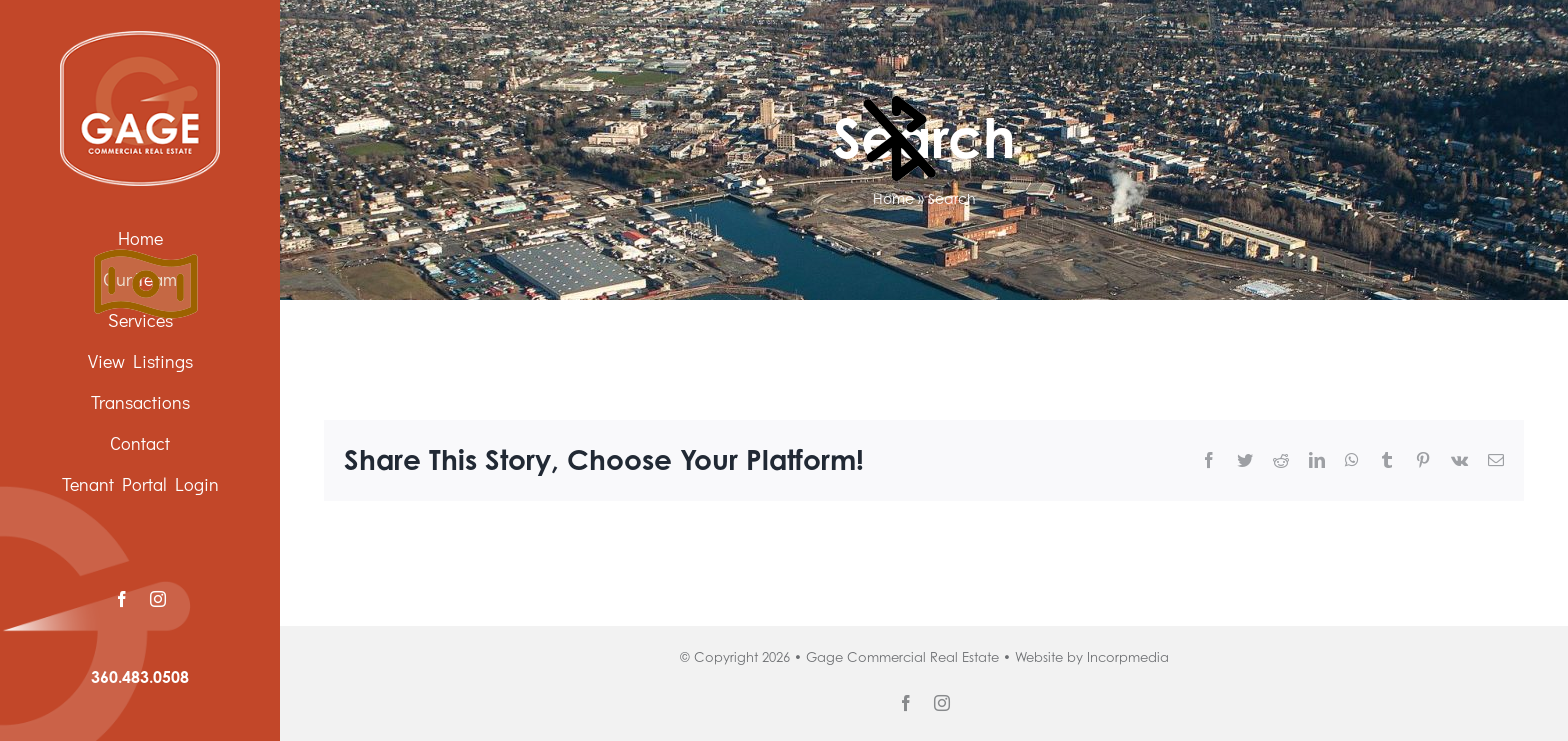  What do you see at coordinates (896, 138) in the screenshot?
I see `bluetooth is disabled or turned off` at bounding box center [896, 138].